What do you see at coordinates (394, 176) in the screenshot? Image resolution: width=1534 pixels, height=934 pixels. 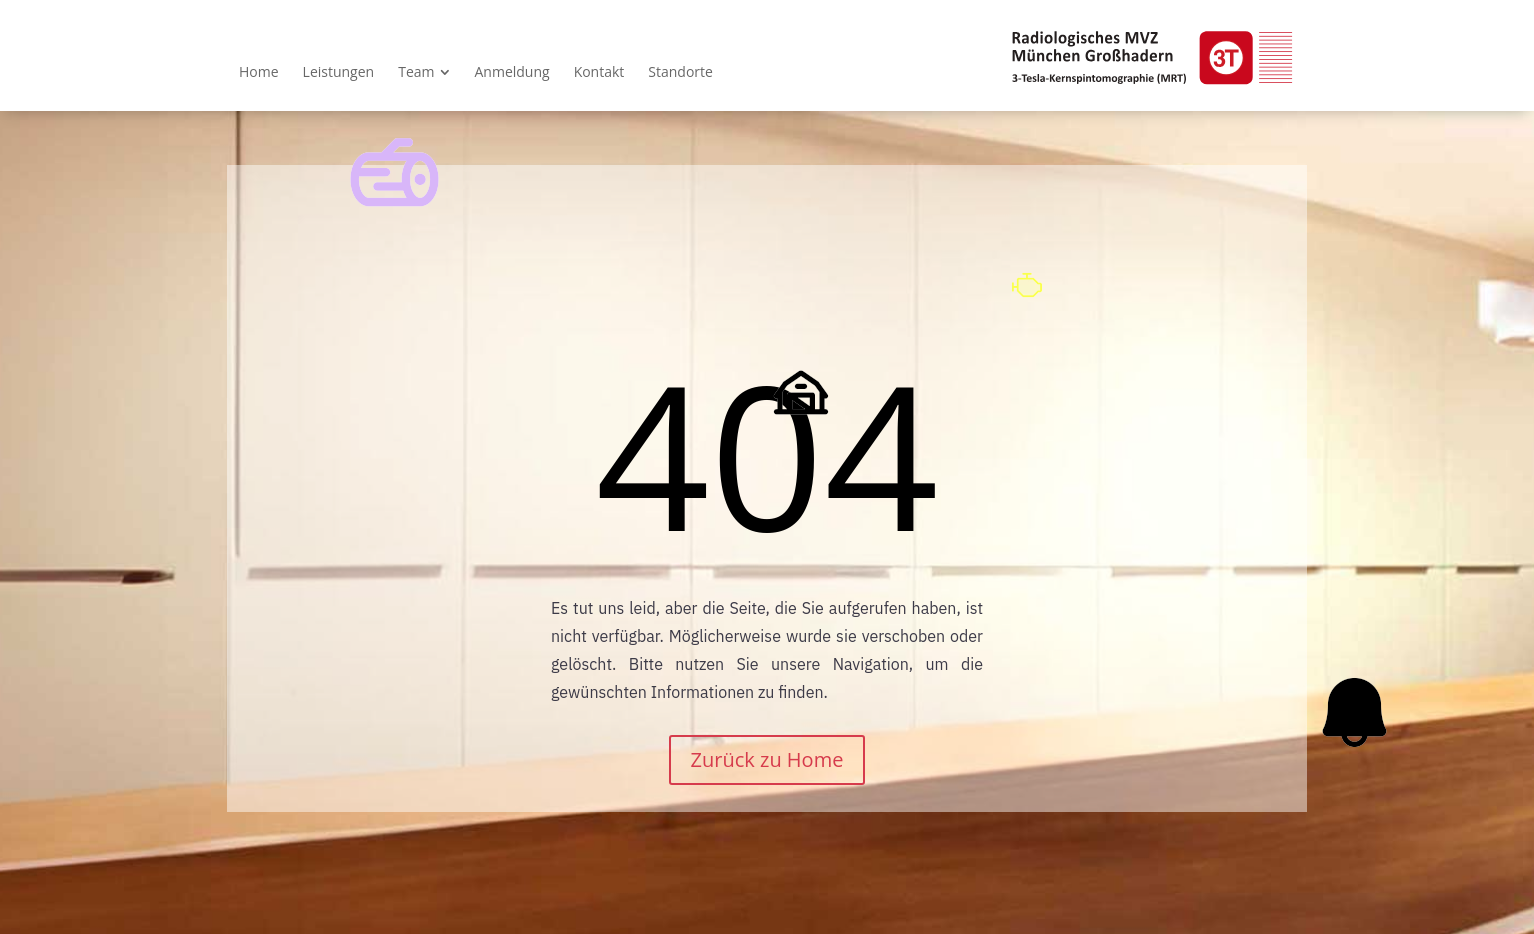 I see `view activity log or history` at bounding box center [394, 176].